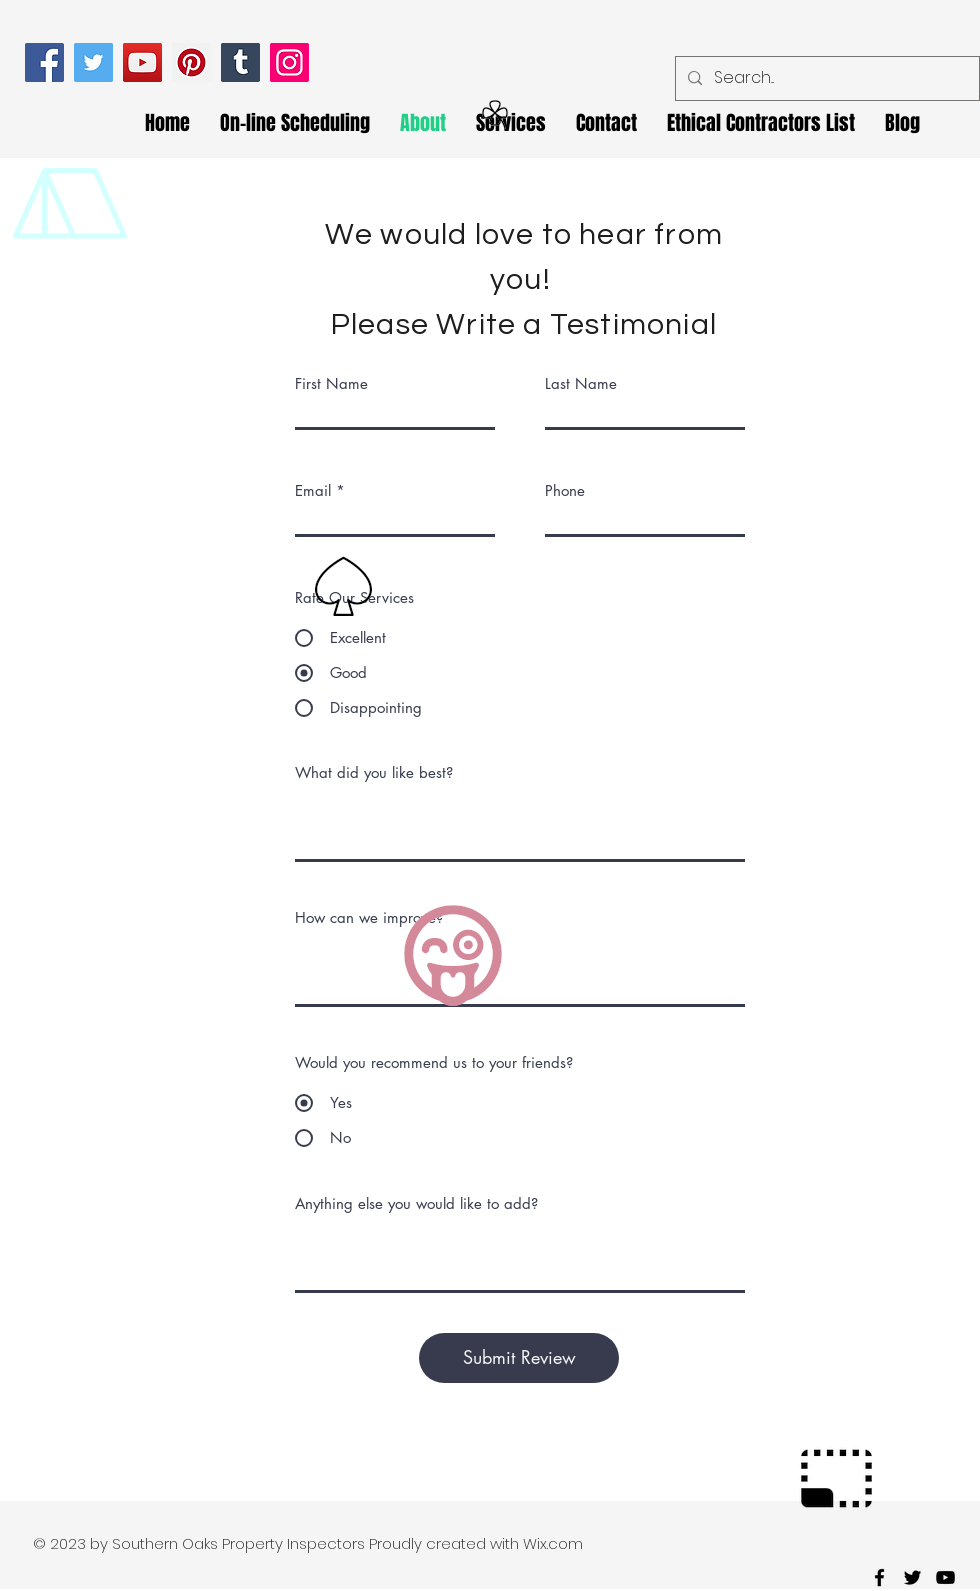 Image resolution: width=980 pixels, height=1591 pixels. Describe the element at coordinates (453, 954) in the screenshot. I see `add a playful or silly reaction to a message` at that location.